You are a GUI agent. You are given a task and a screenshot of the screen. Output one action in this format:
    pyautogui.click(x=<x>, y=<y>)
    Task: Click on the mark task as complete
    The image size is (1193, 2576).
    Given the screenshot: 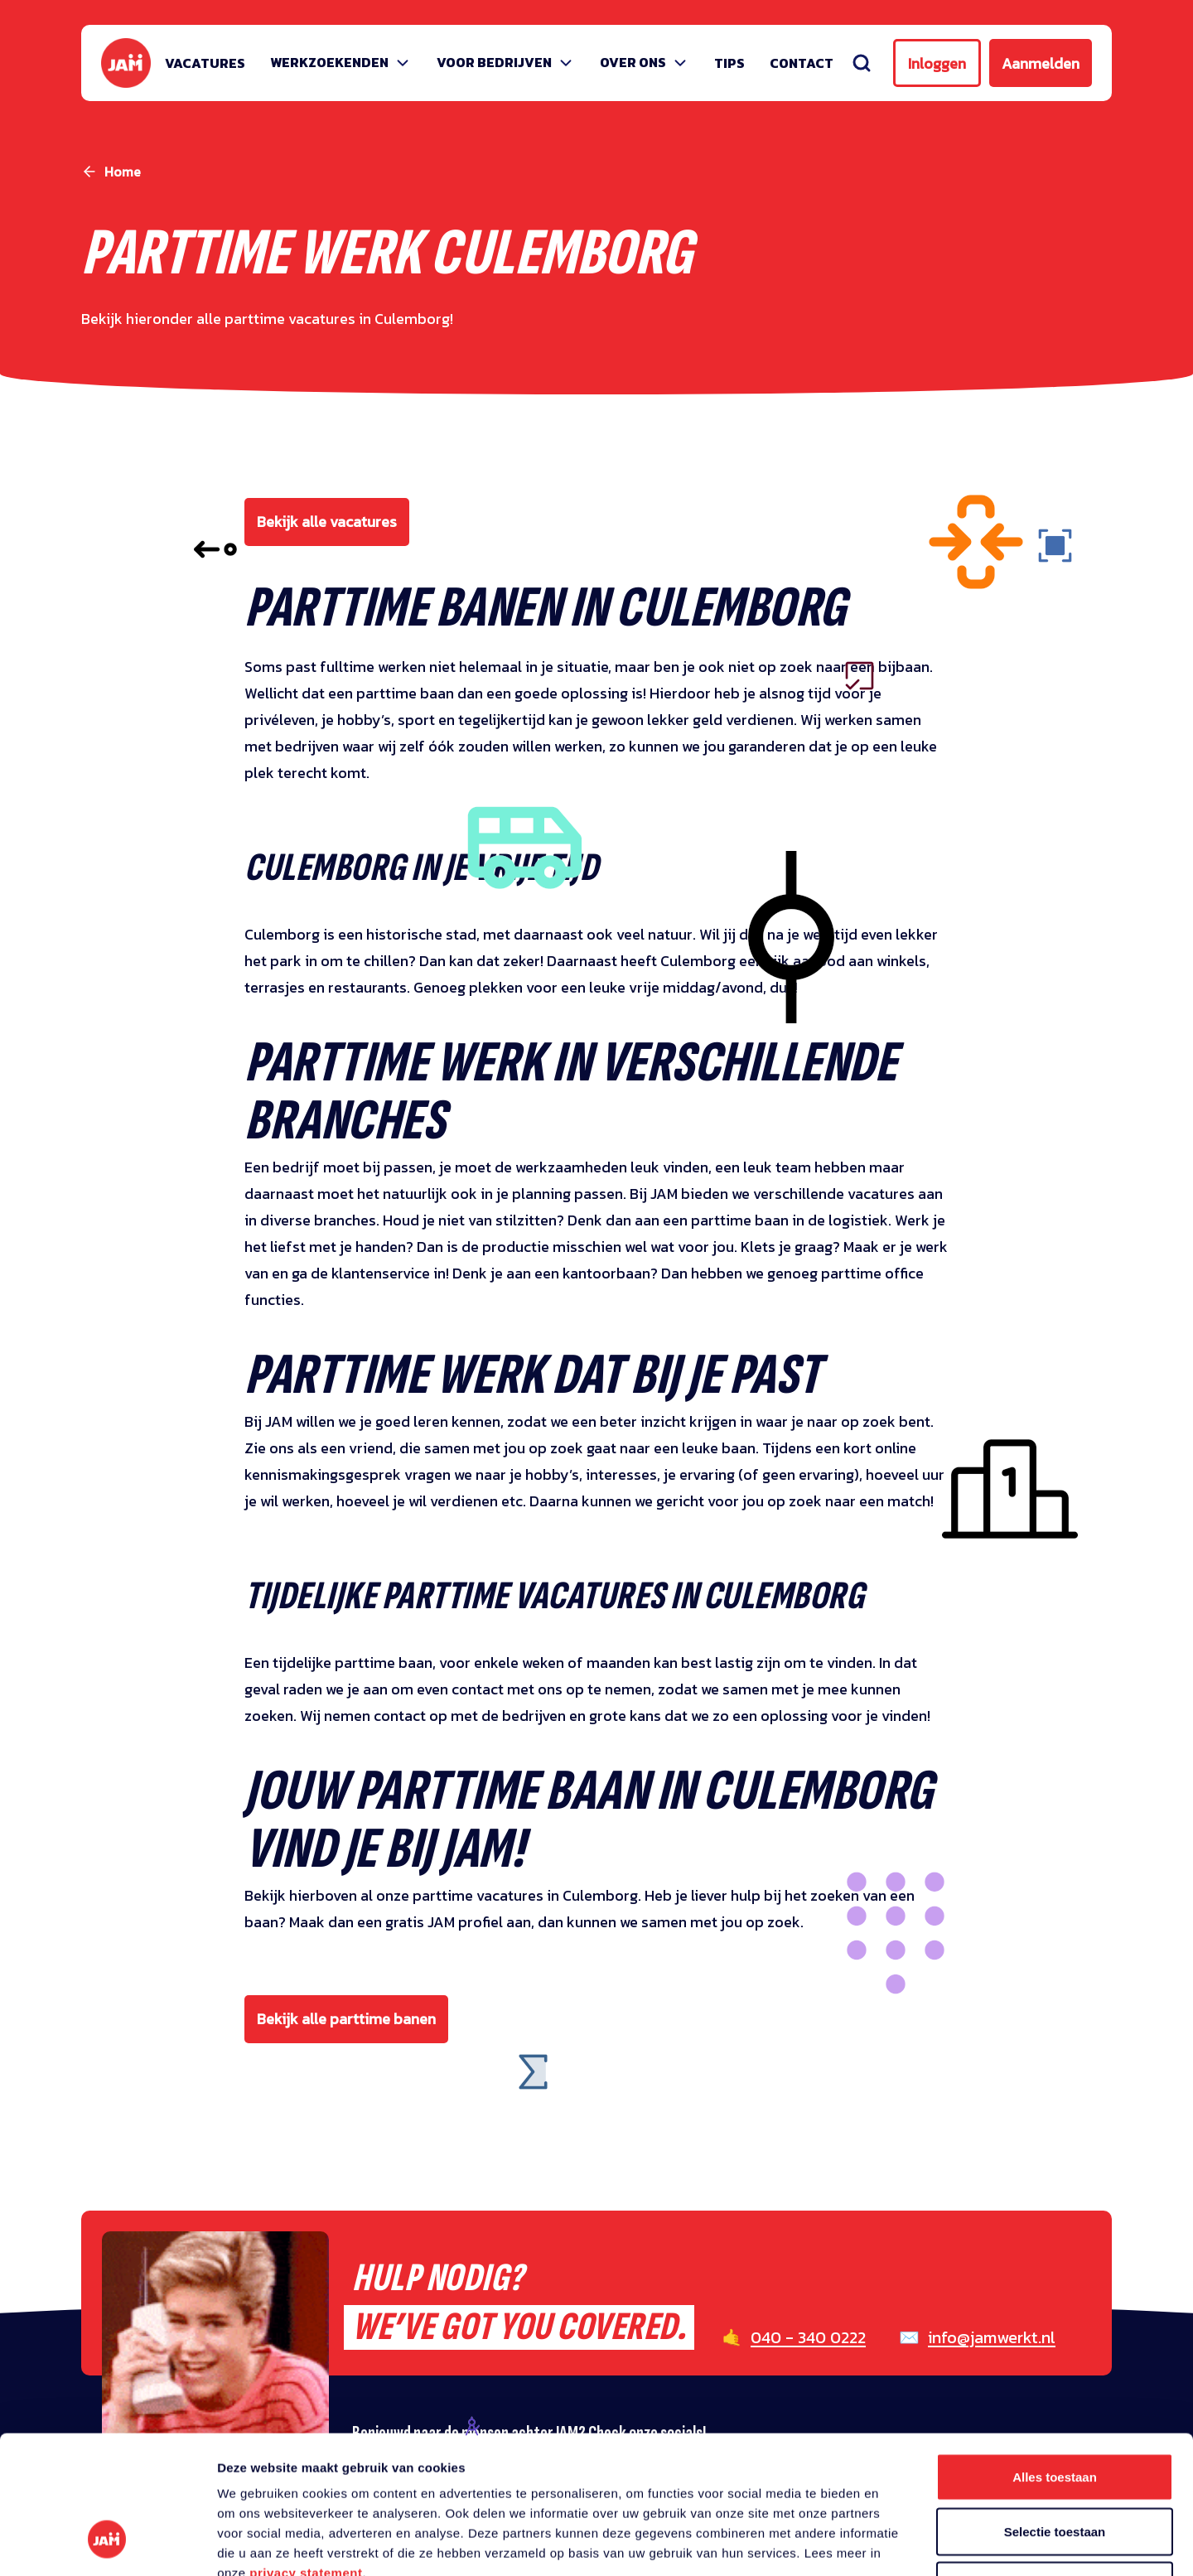 What is the action you would take?
    pyautogui.click(x=859, y=675)
    